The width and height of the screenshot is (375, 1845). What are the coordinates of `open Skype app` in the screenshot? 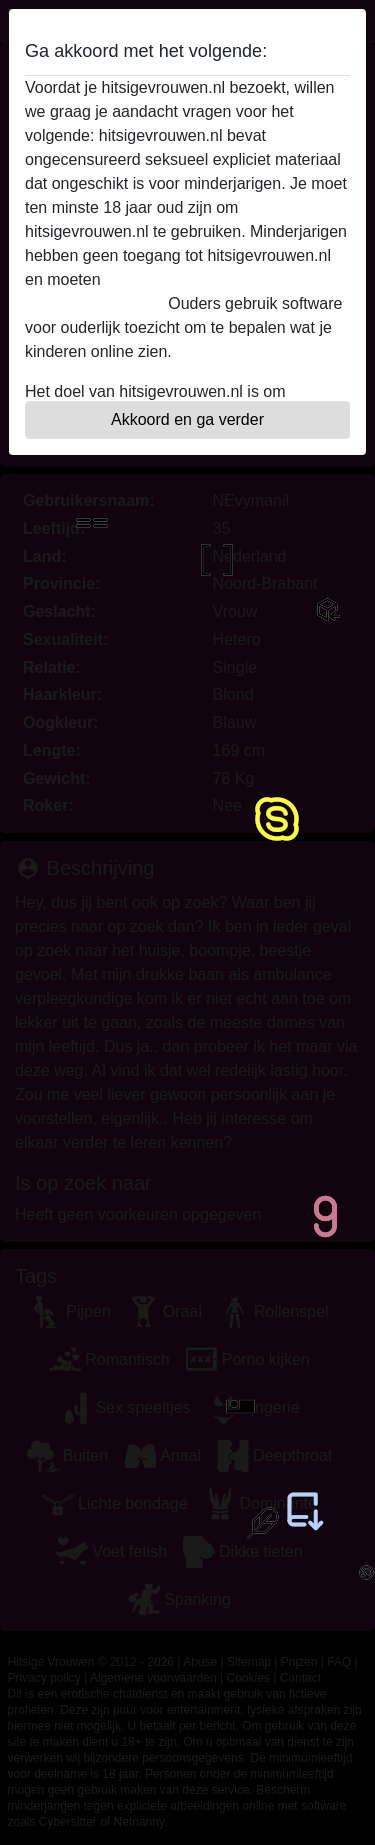 It's located at (277, 819).